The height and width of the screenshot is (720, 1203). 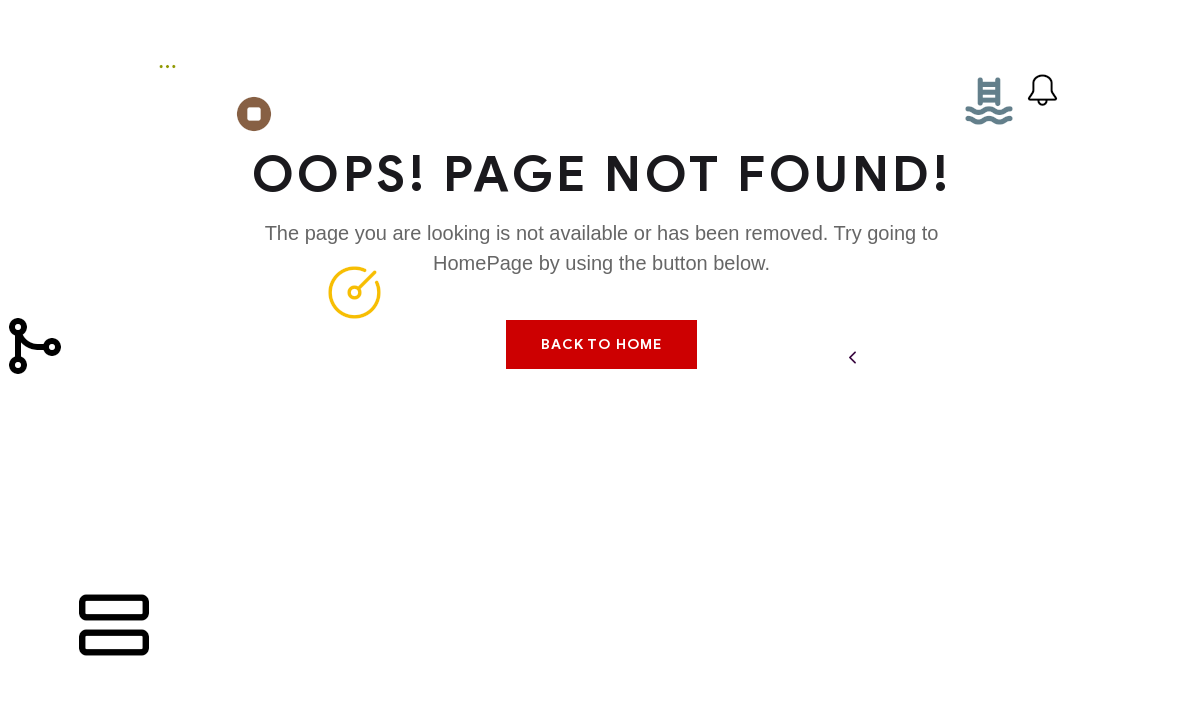 What do you see at coordinates (852, 357) in the screenshot?
I see `go back to the previous screen` at bounding box center [852, 357].